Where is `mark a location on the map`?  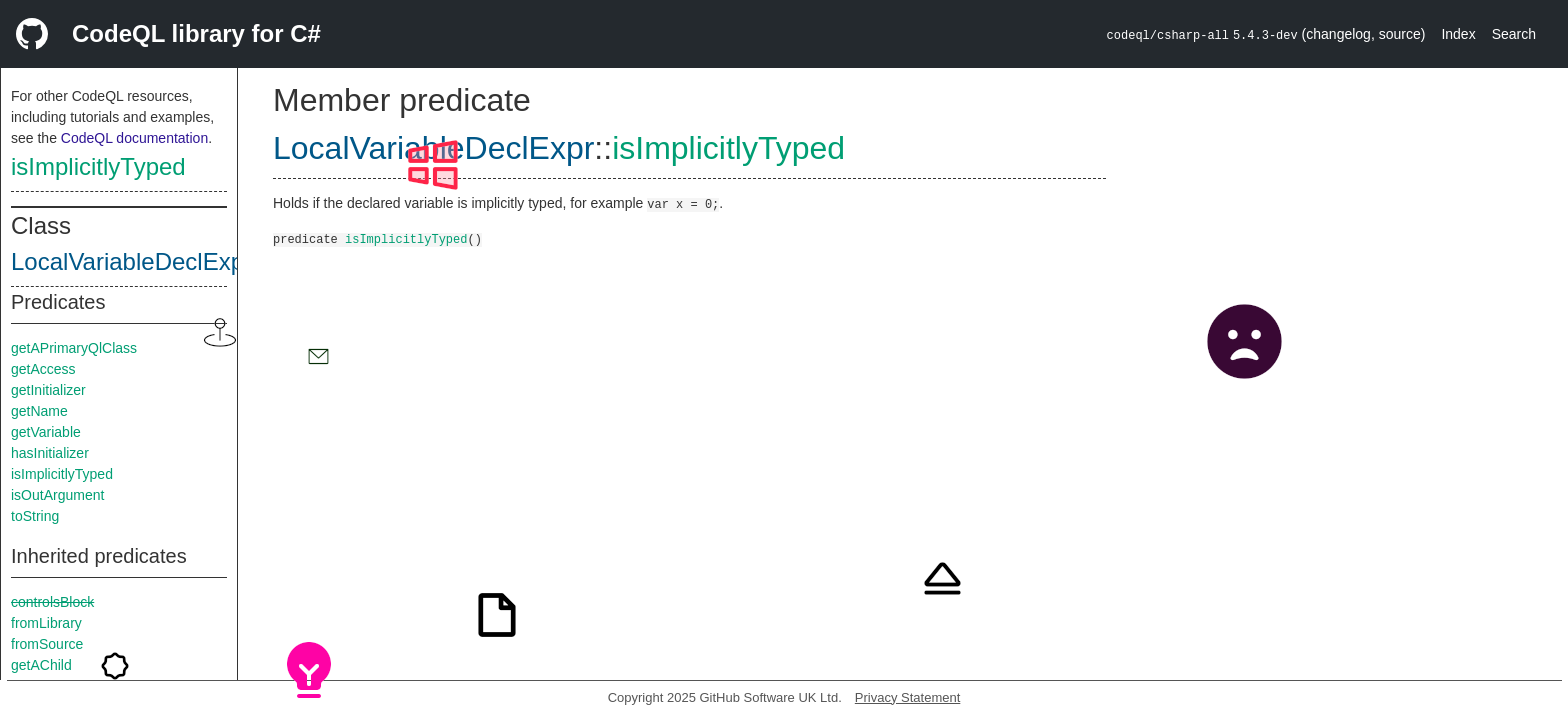 mark a location on the map is located at coordinates (220, 333).